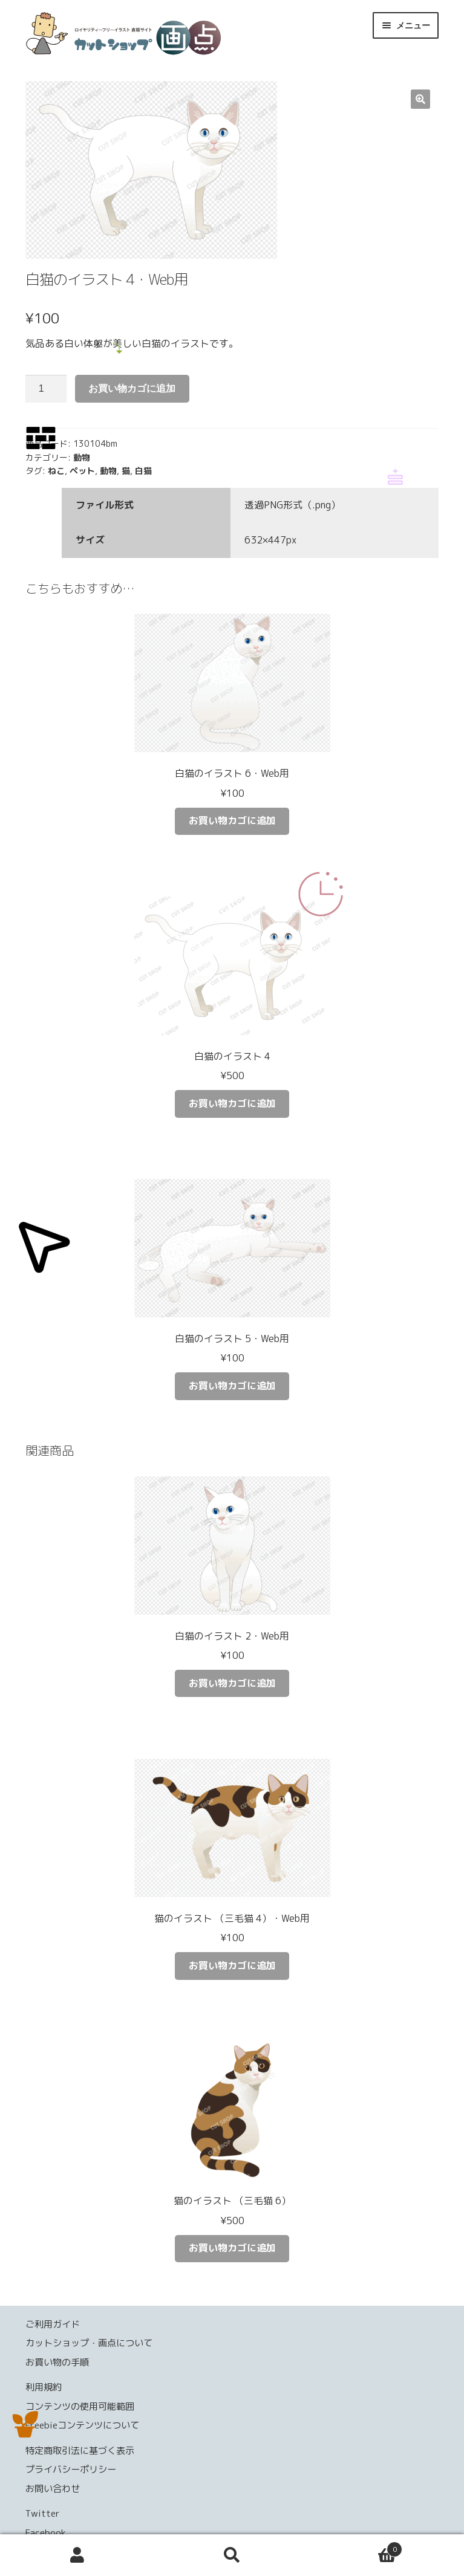 The width and height of the screenshot is (464, 2576). What do you see at coordinates (321, 894) in the screenshot?
I see `view countdown timer` at bounding box center [321, 894].